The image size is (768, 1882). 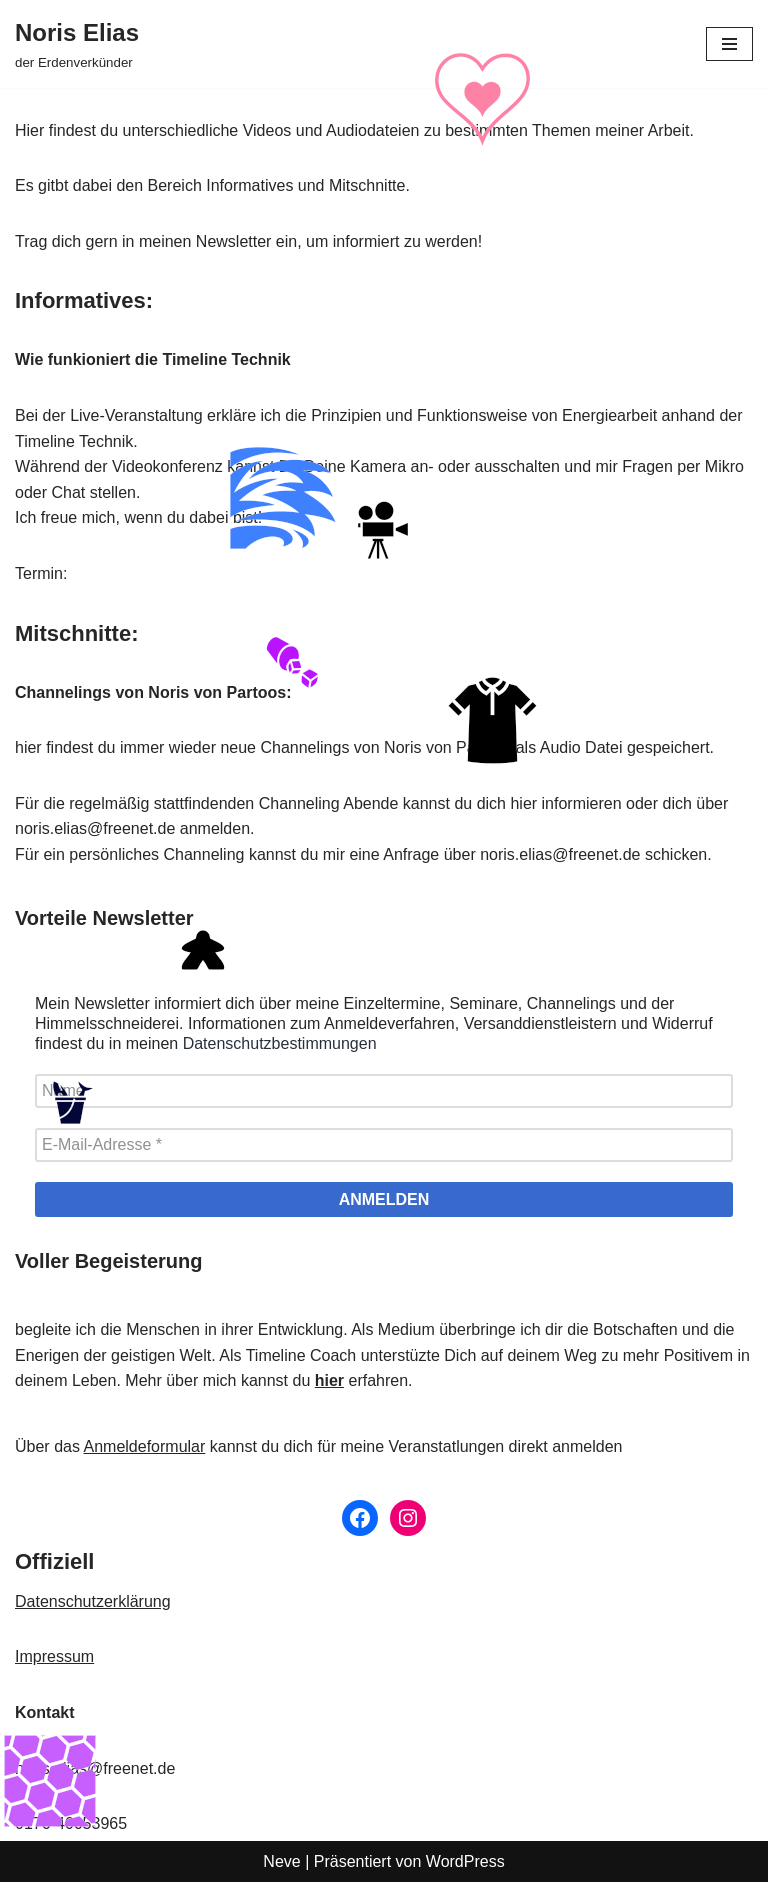 I want to click on browse clothing or apparel category, so click(x=492, y=720).